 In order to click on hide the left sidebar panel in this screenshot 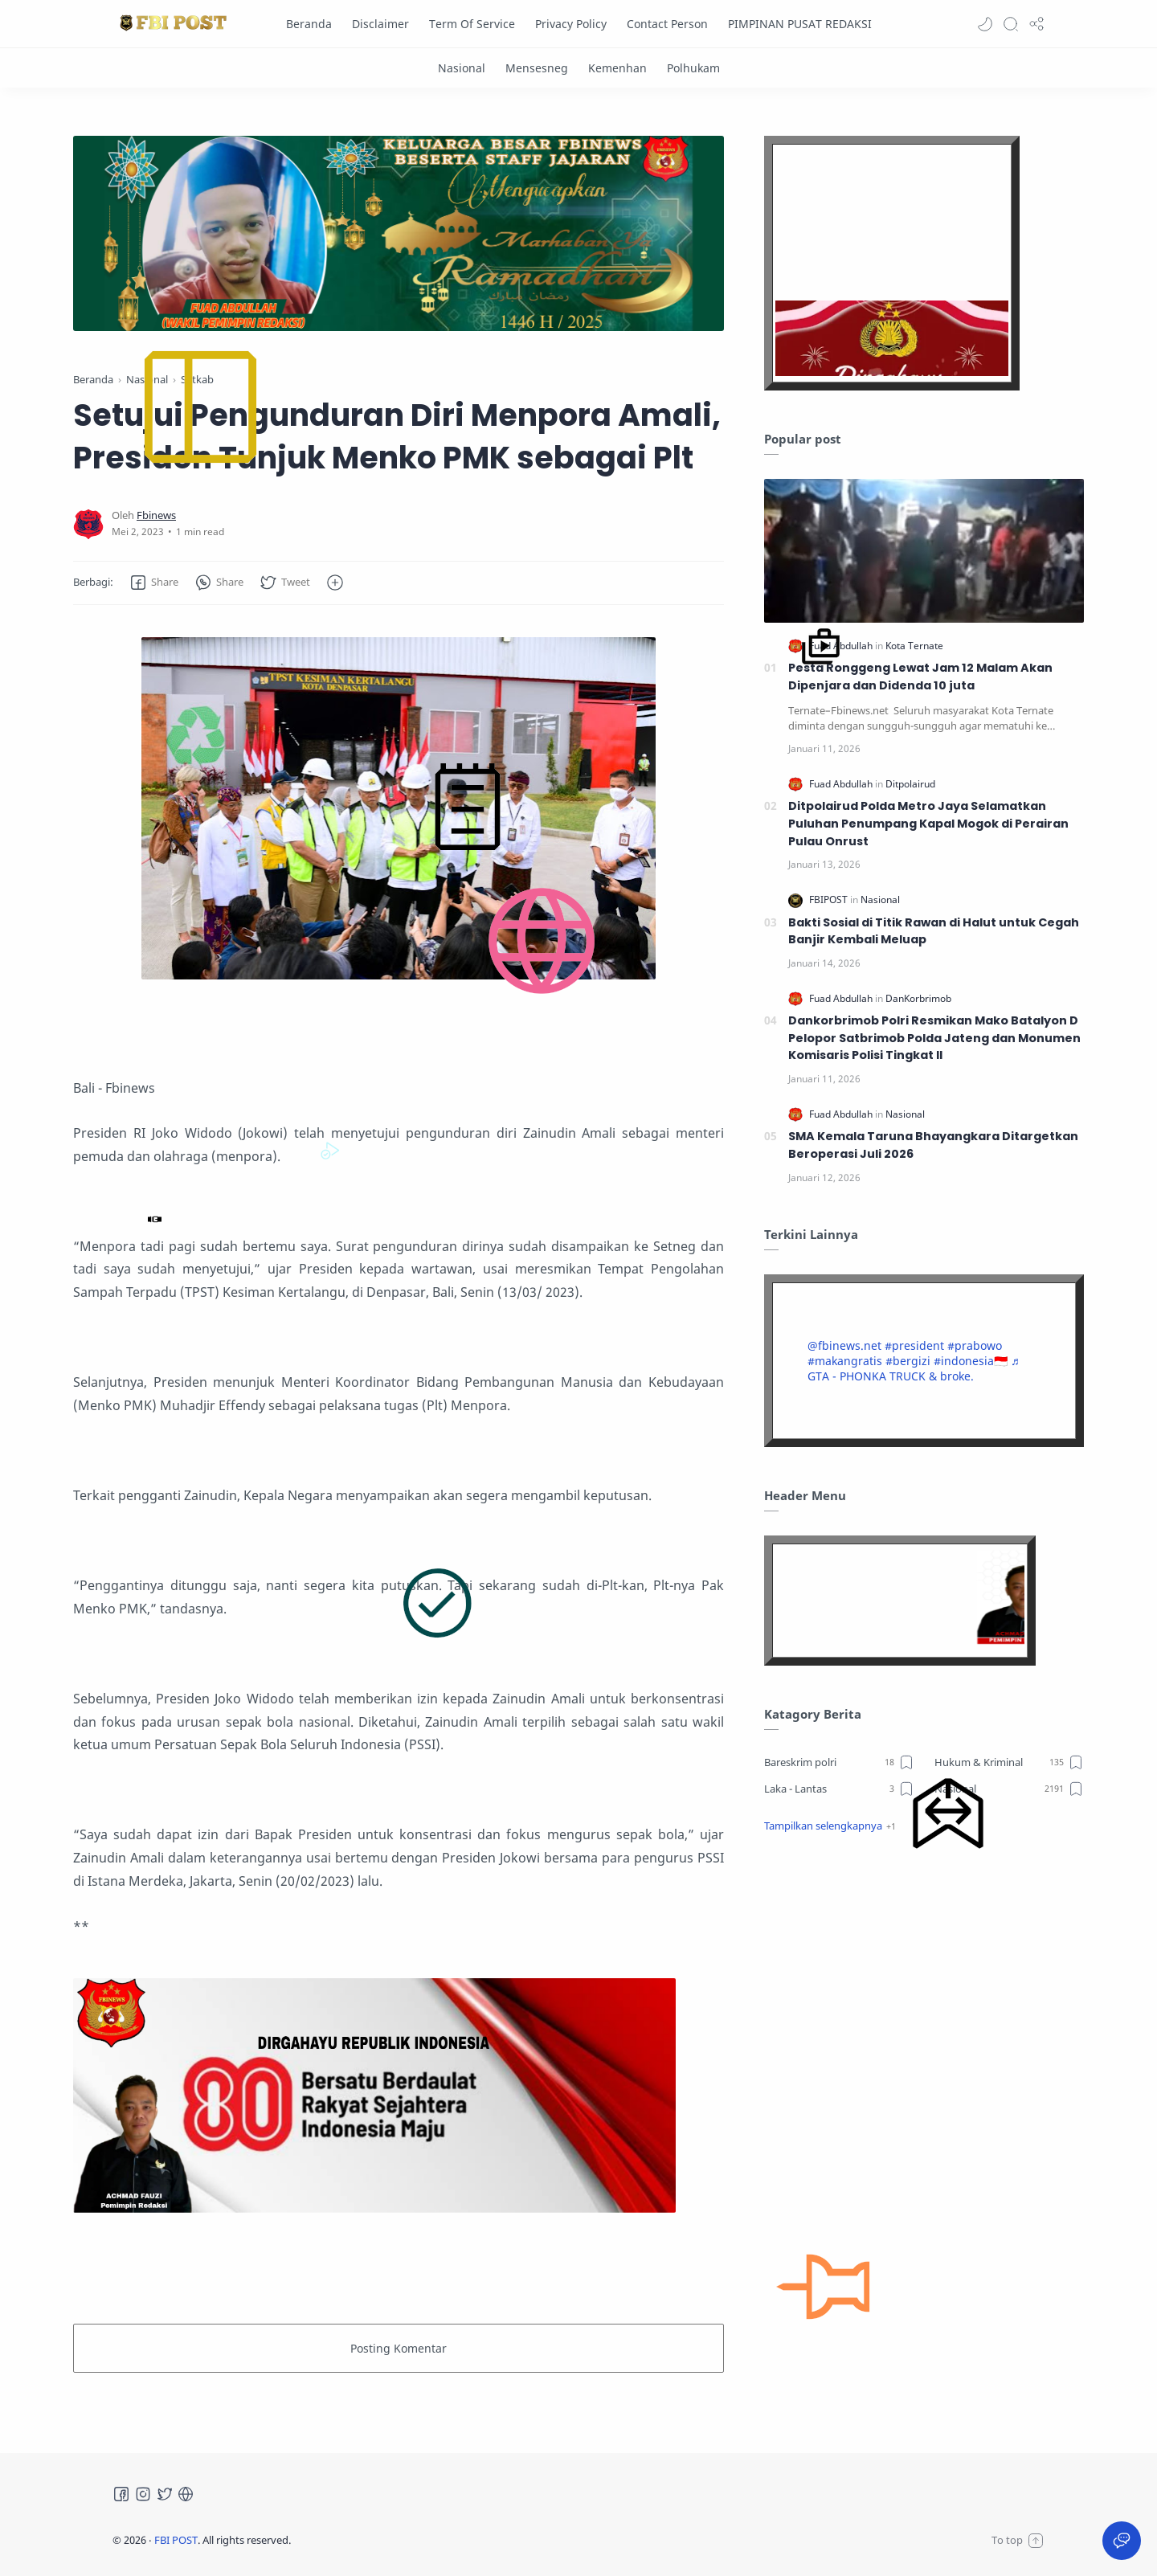, I will do `click(200, 407)`.